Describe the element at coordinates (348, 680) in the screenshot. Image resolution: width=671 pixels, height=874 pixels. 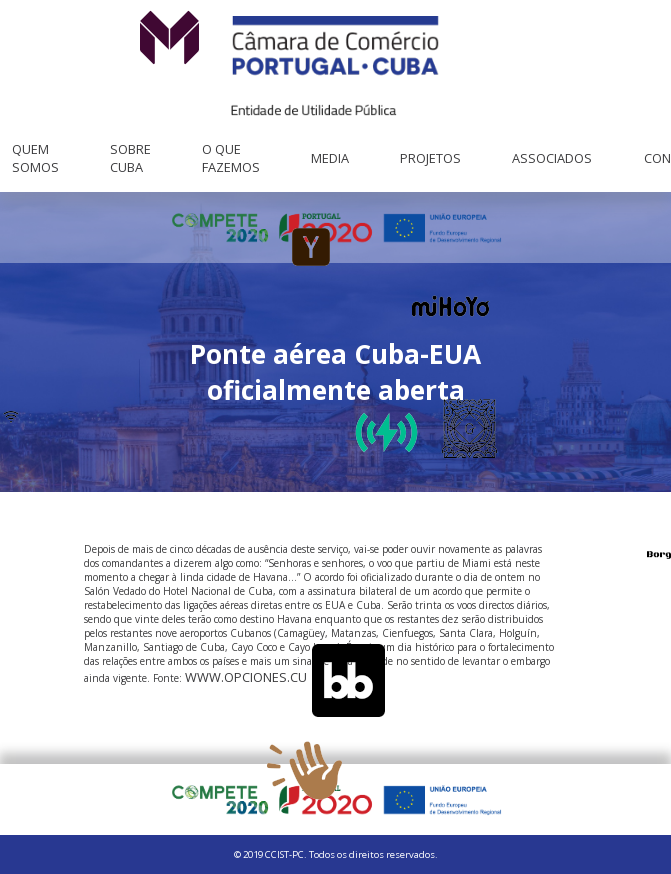
I see `budibase app or service logo` at that location.